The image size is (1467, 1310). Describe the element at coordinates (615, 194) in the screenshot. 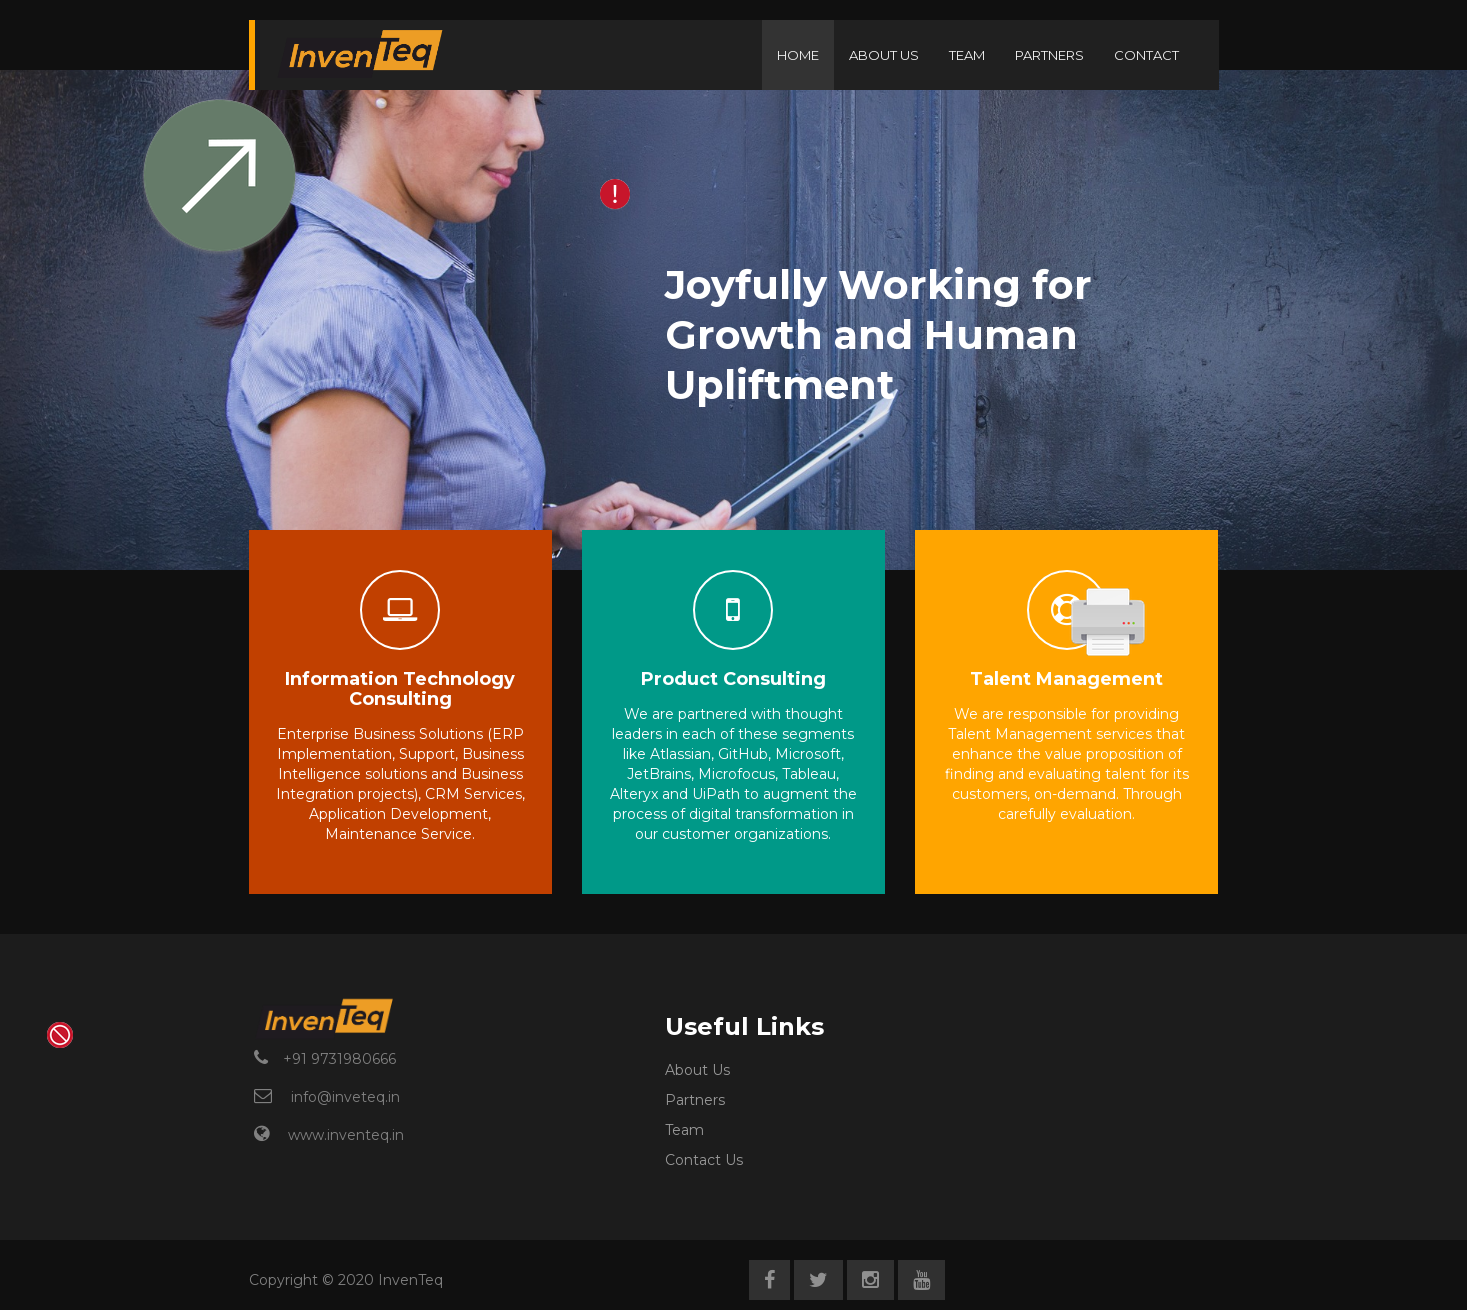

I see `indicates a critical error or dangerous action` at that location.